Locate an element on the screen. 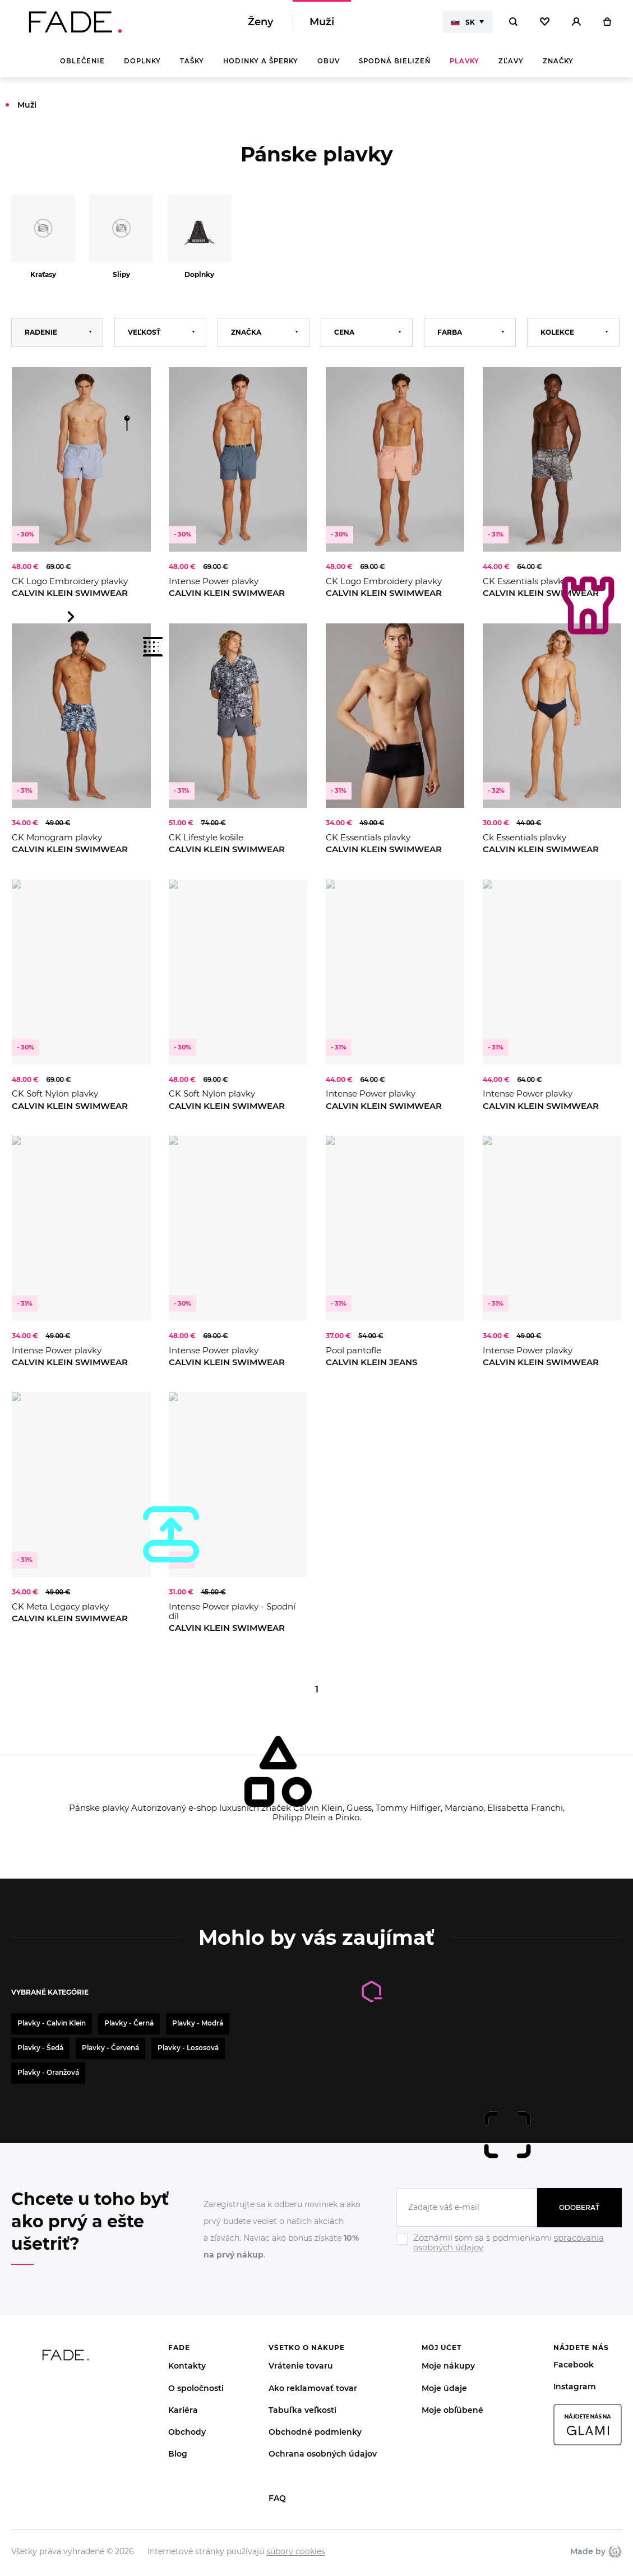  remove item from a group or collection is located at coordinates (371, 1991).